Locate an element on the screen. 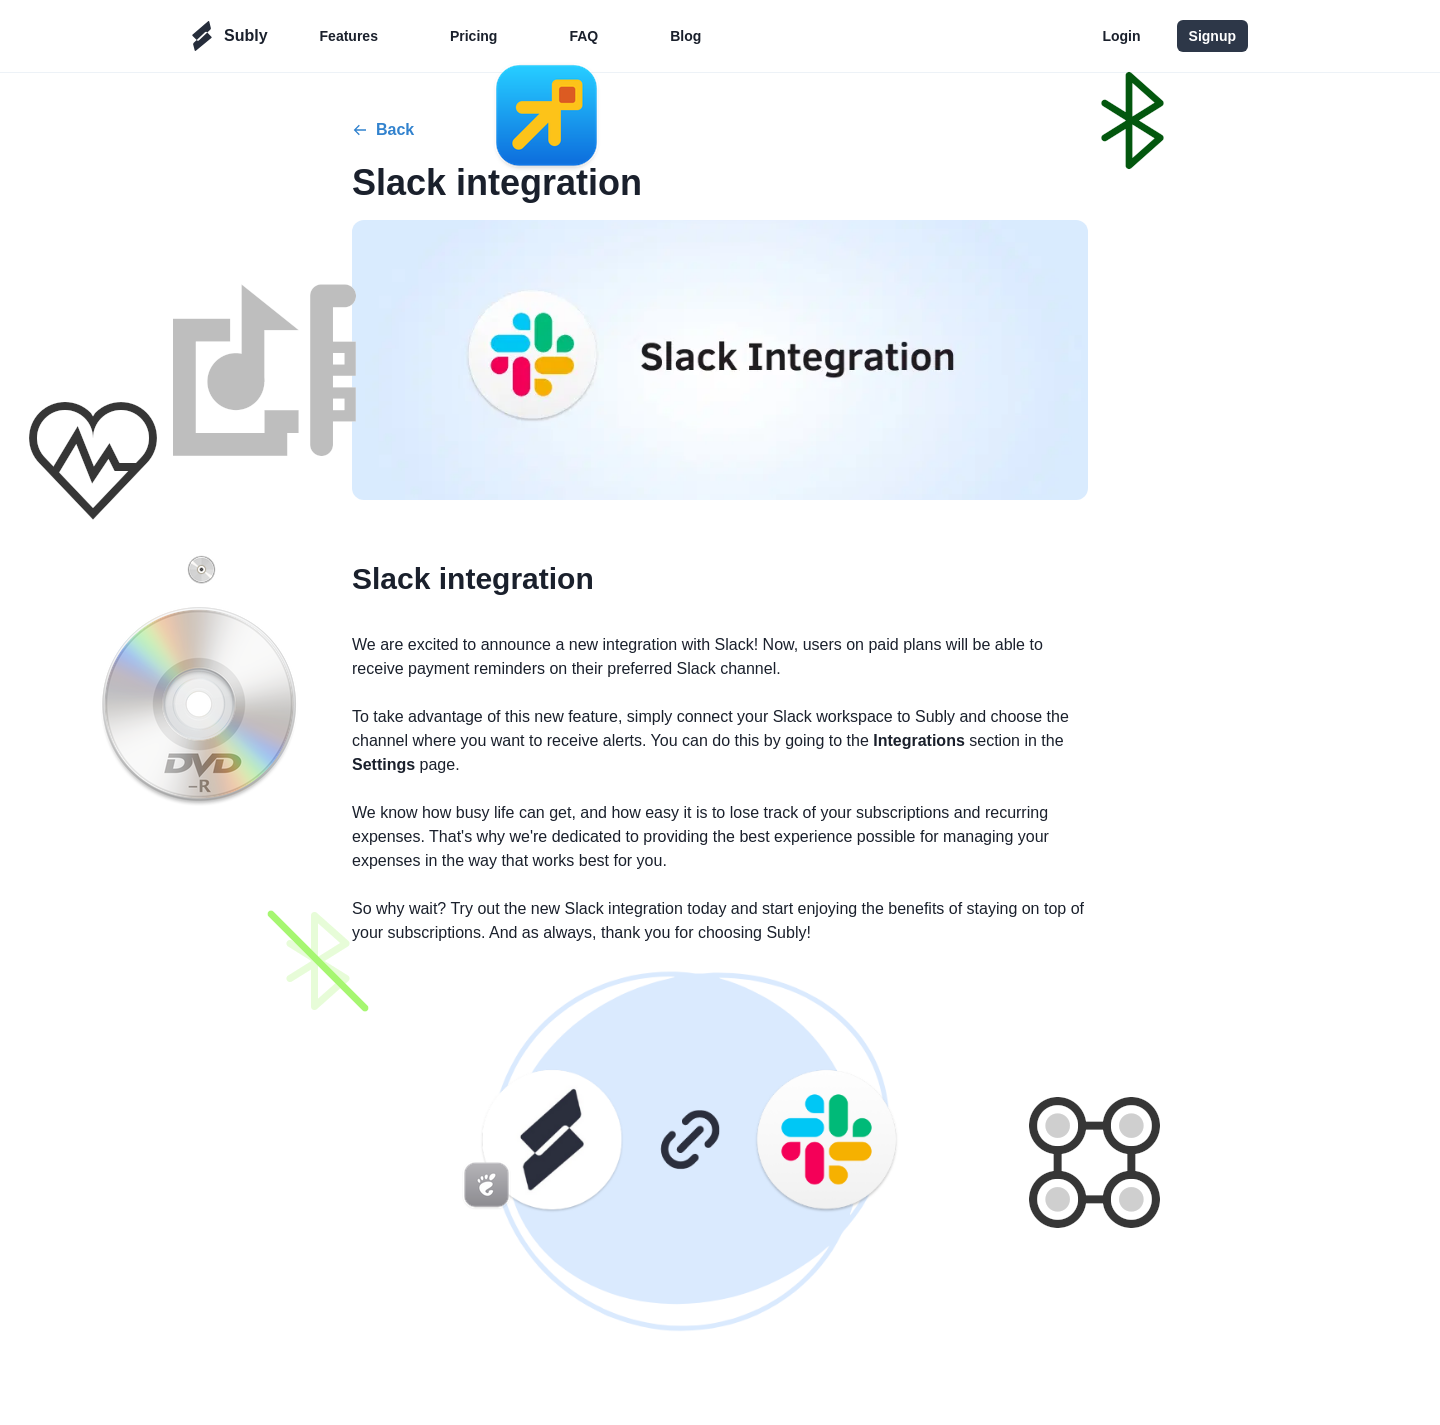  indicates a CD/DVD drive or optical media device is located at coordinates (201, 569).